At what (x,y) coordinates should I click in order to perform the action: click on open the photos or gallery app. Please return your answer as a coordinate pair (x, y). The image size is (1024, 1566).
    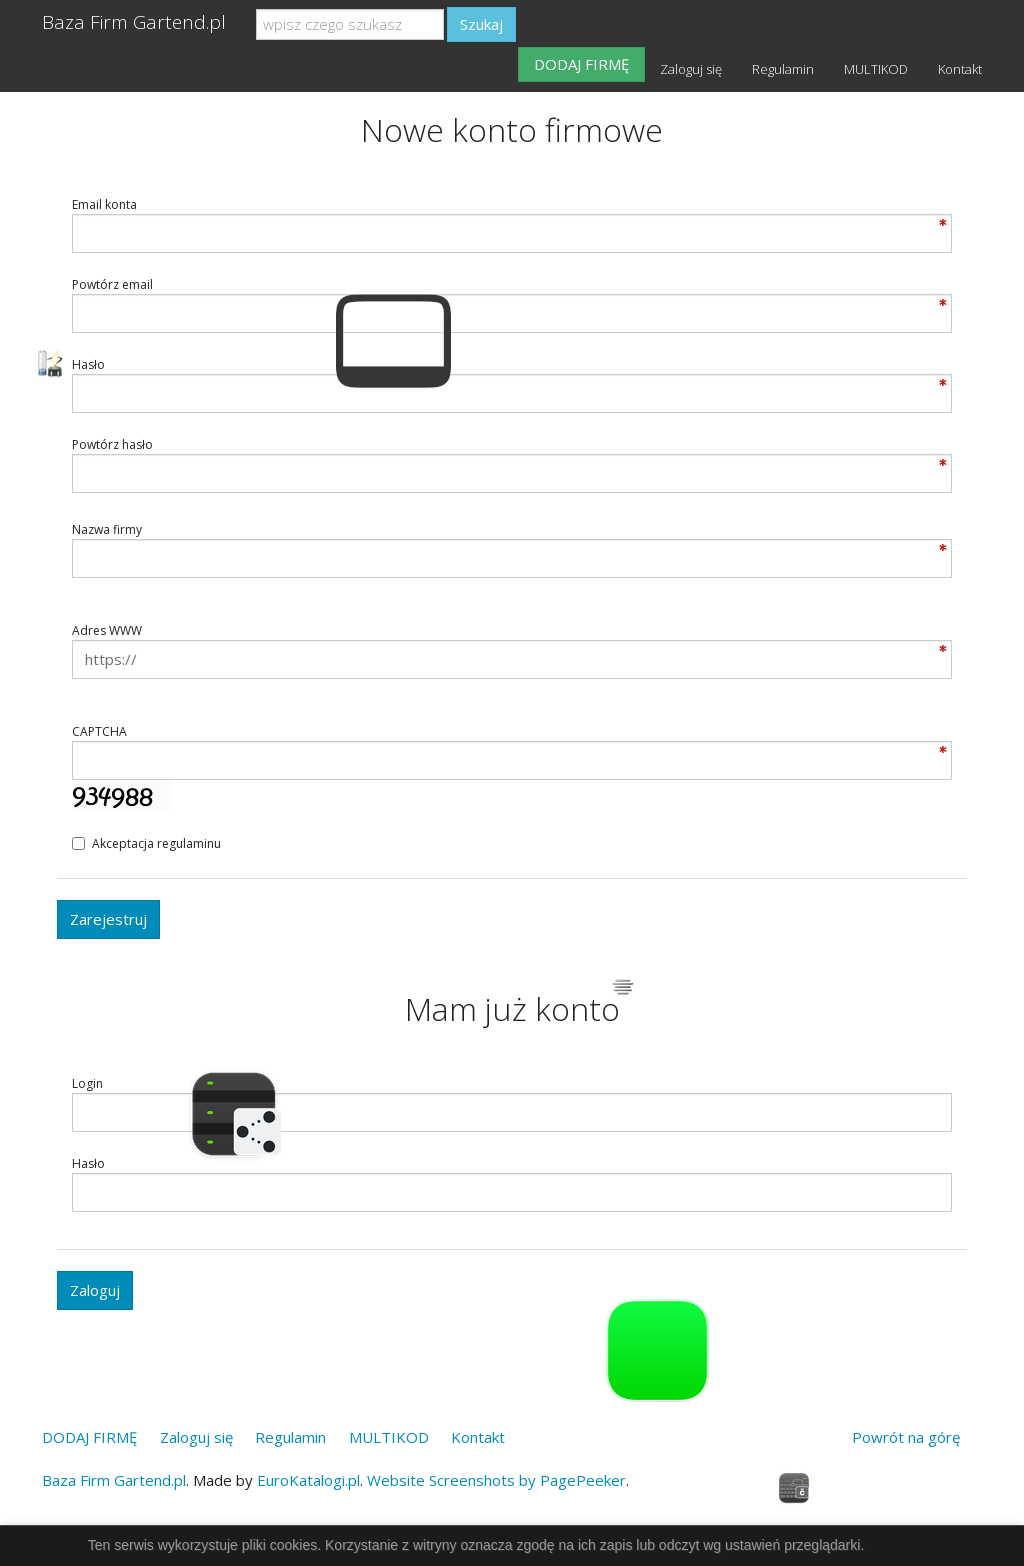
    Looking at the image, I should click on (393, 337).